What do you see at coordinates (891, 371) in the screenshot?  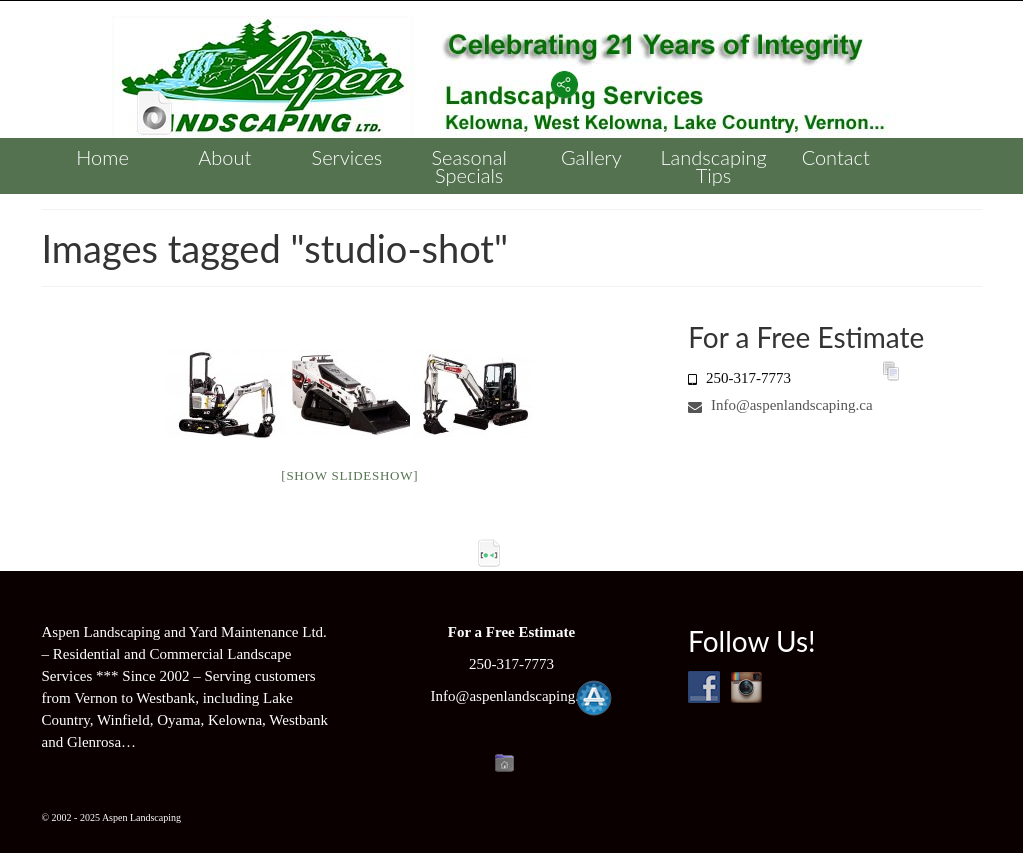 I see `copy selected content to clipboard` at bounding box center [891, 371].